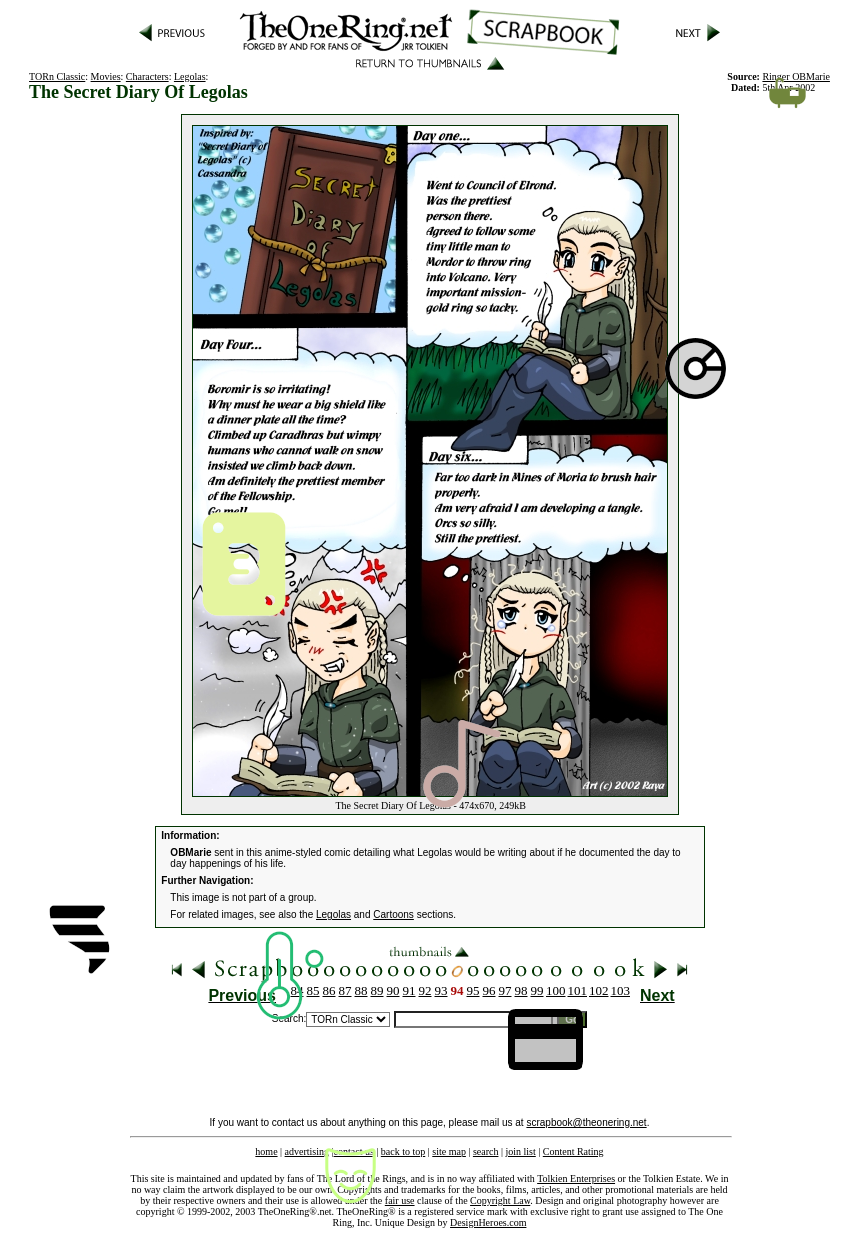 This screenshot has height=1236, width=859. What do you see at coordinates (545, 1039) in the screenshot?
I see `manage payment methods` at bounding box center [545, 1039].